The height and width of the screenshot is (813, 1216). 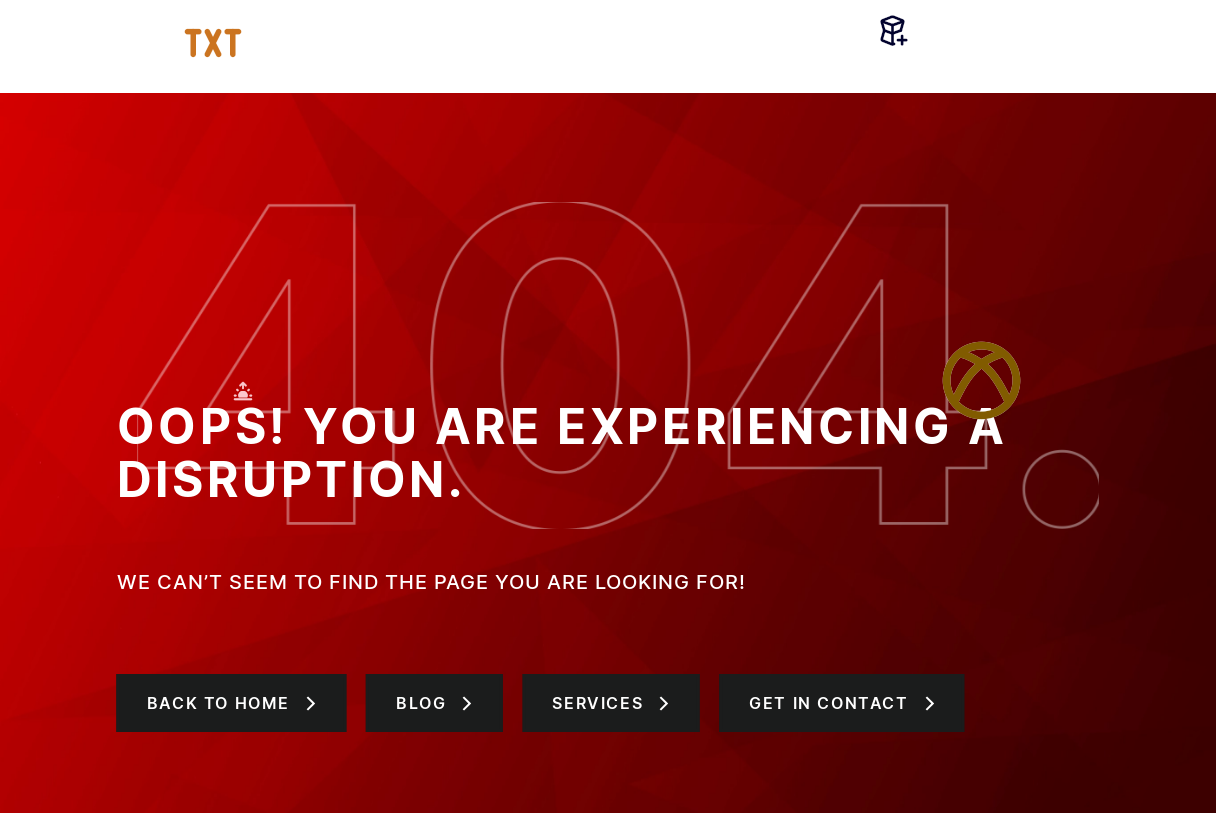 I want to click on indicates a plain text file format, so click(x=213, y=43).